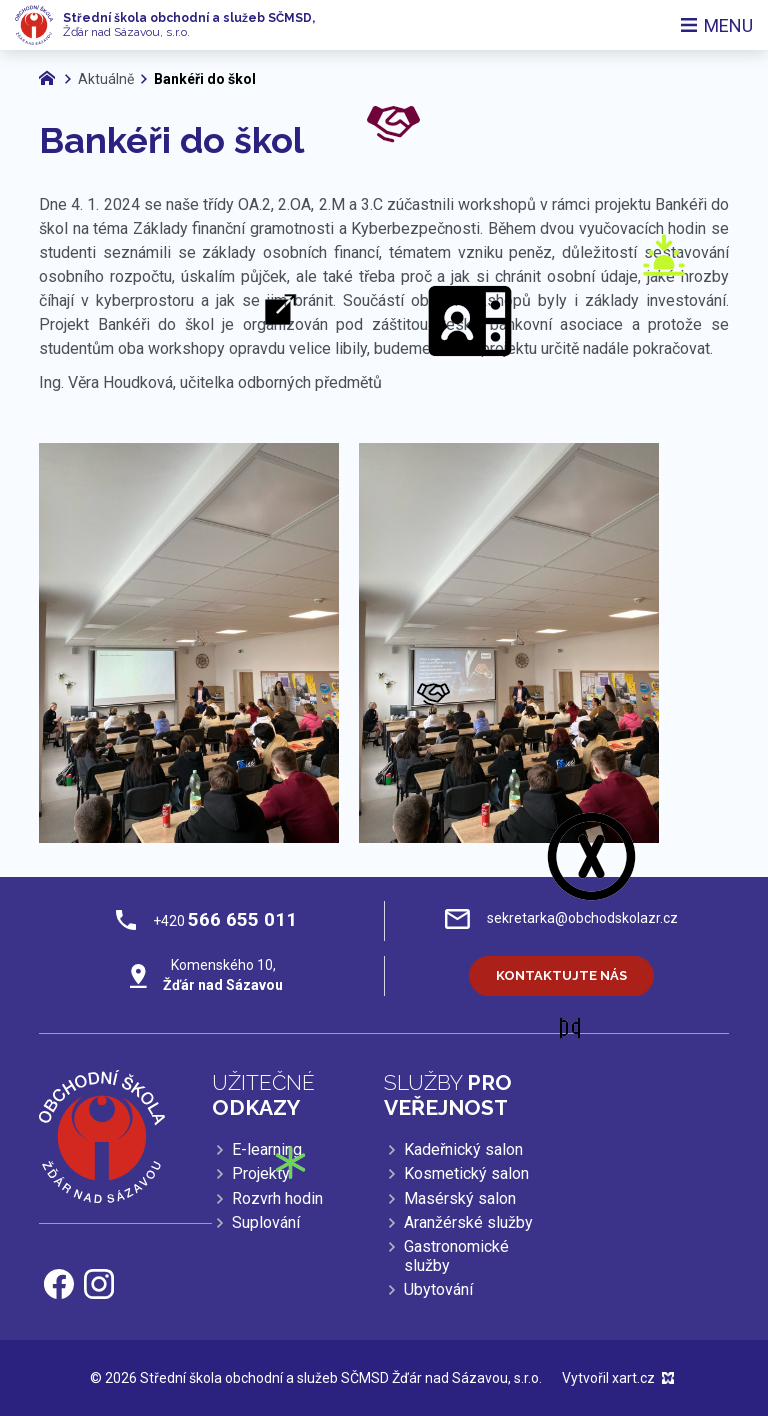  I want to click on indicates a partnership or collaboration feature, so click(433, 693).